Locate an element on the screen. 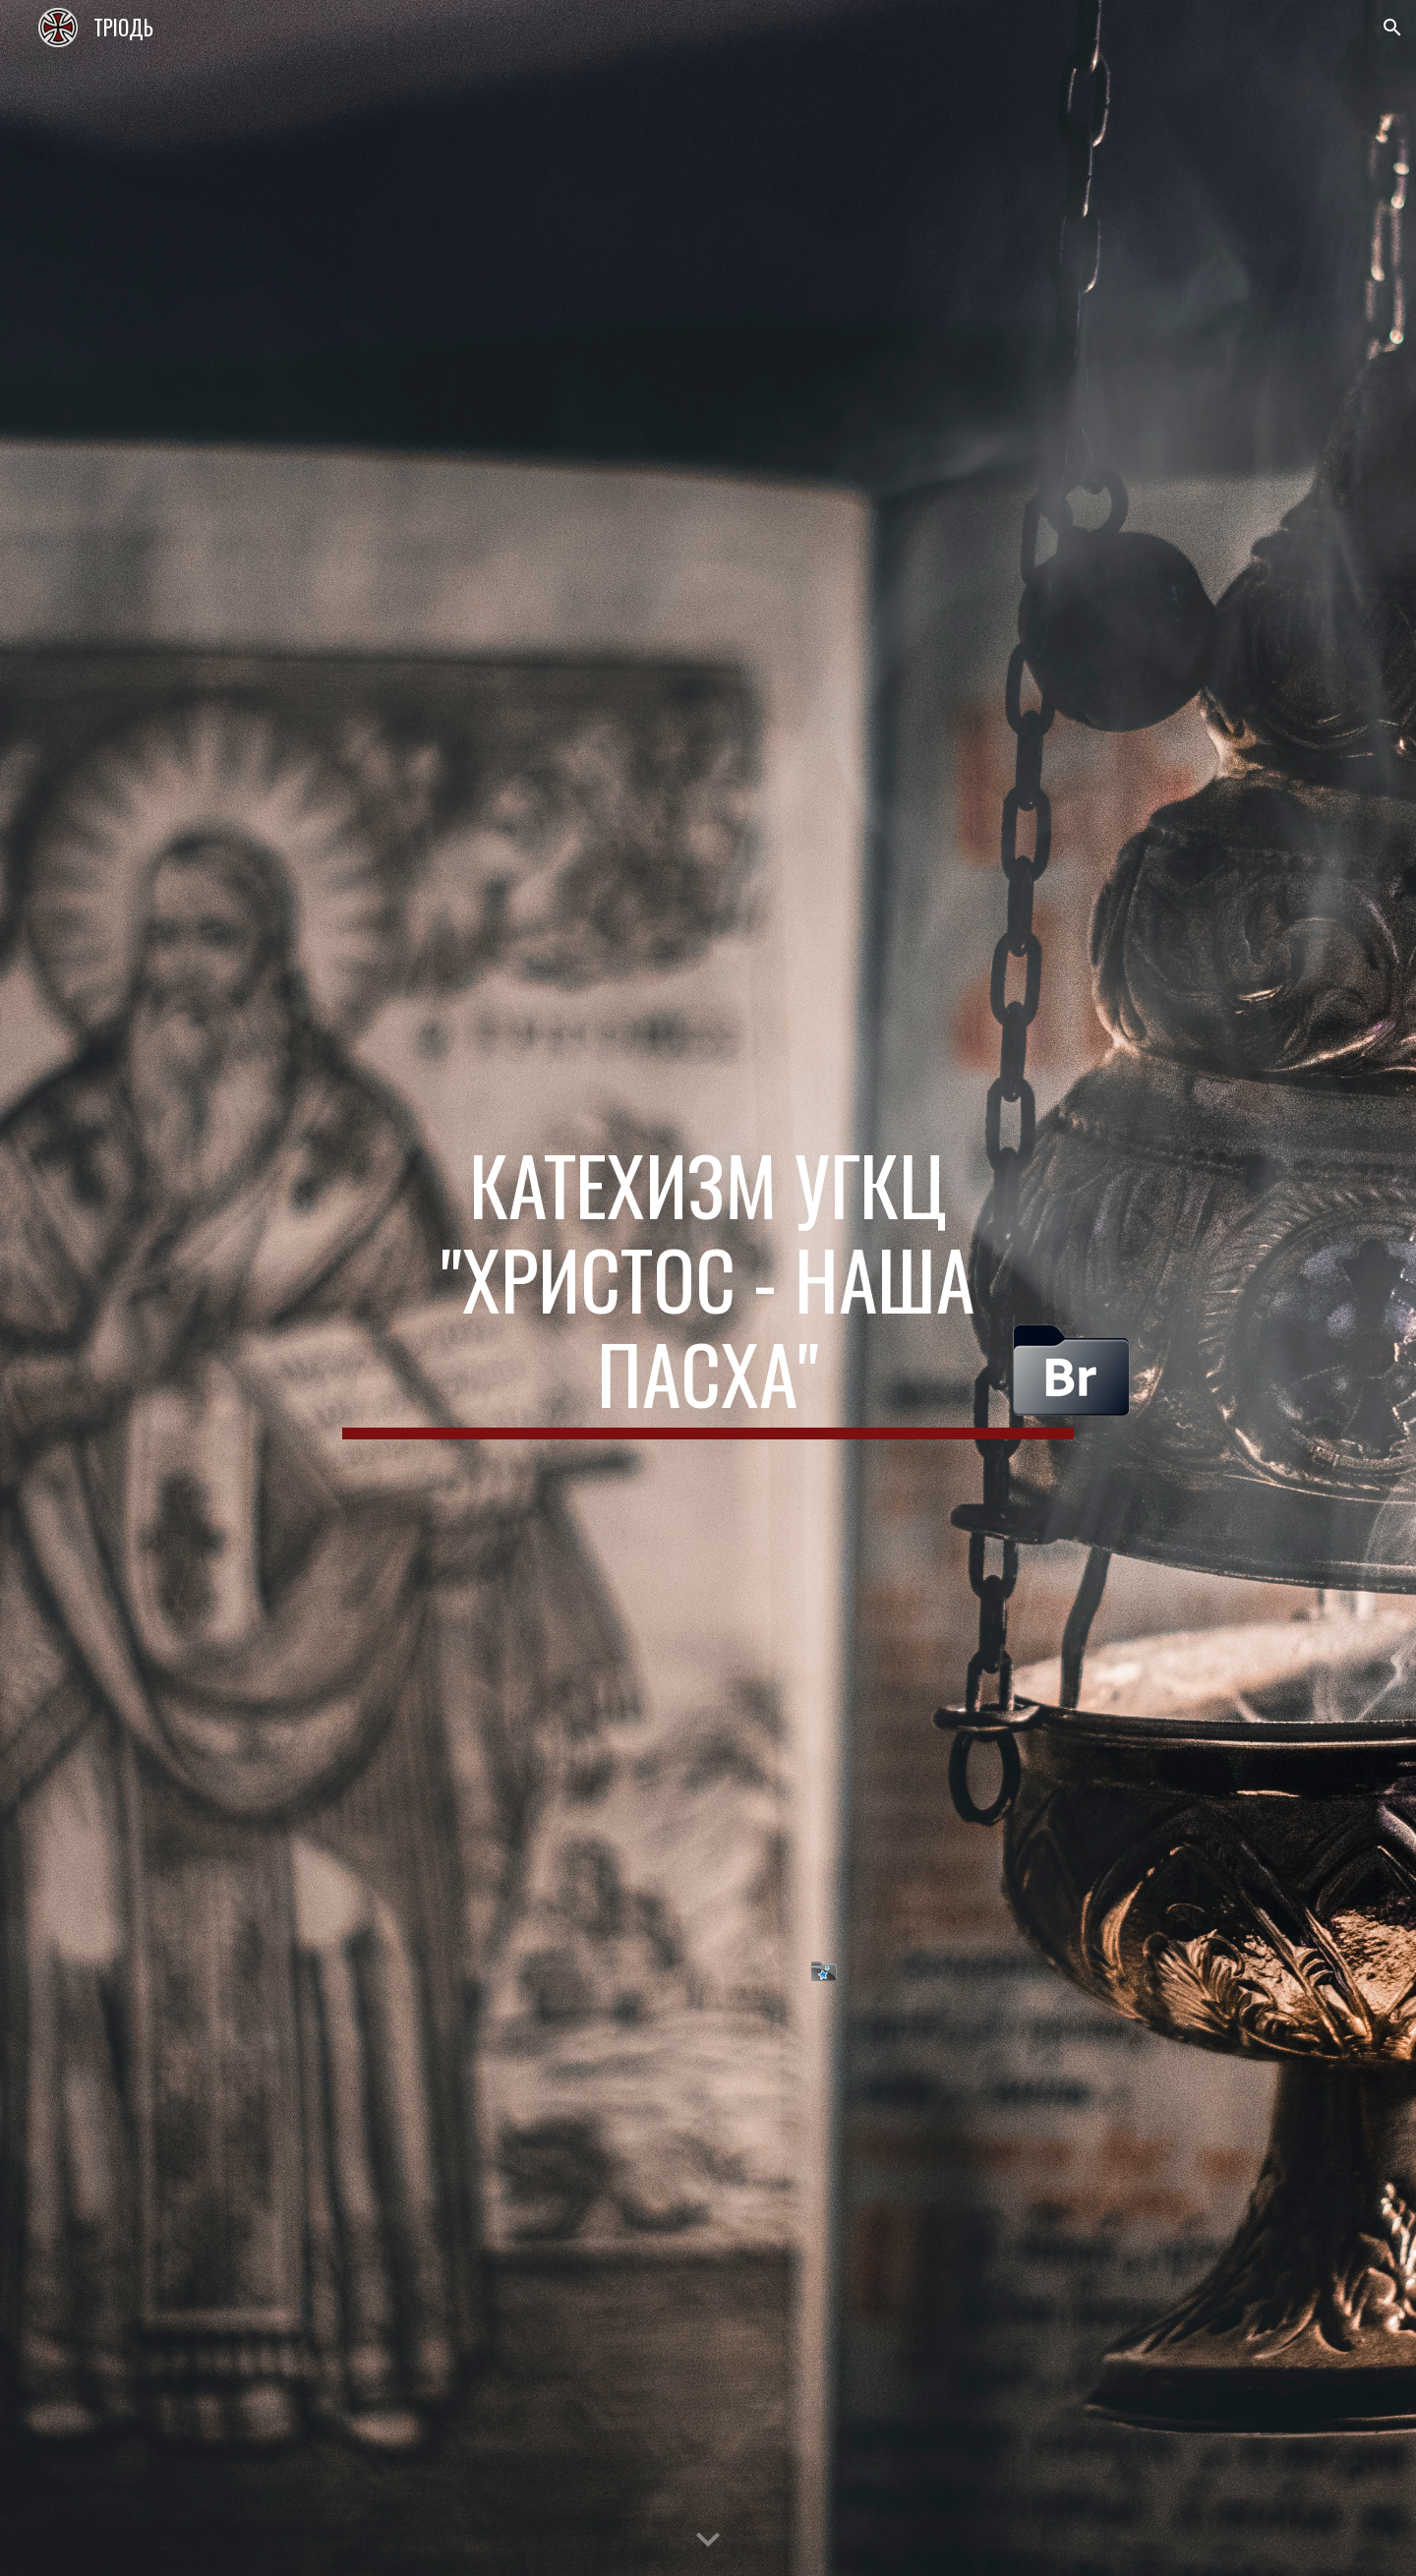  folder containing Adobe Bridge files is located at coordinates (1071, 1374).